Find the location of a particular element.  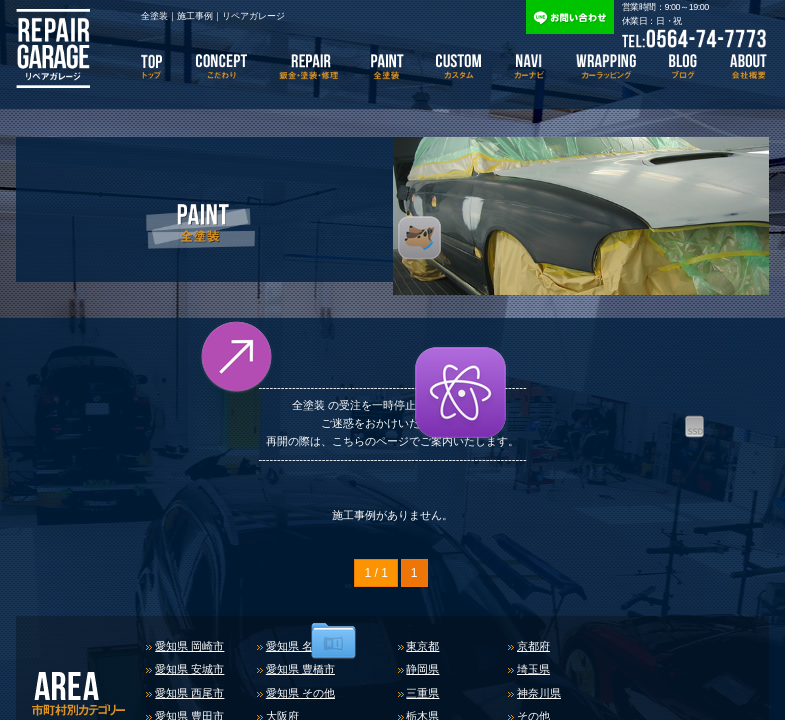

open kerberos authentication settings is located at coordinates (419, 238).